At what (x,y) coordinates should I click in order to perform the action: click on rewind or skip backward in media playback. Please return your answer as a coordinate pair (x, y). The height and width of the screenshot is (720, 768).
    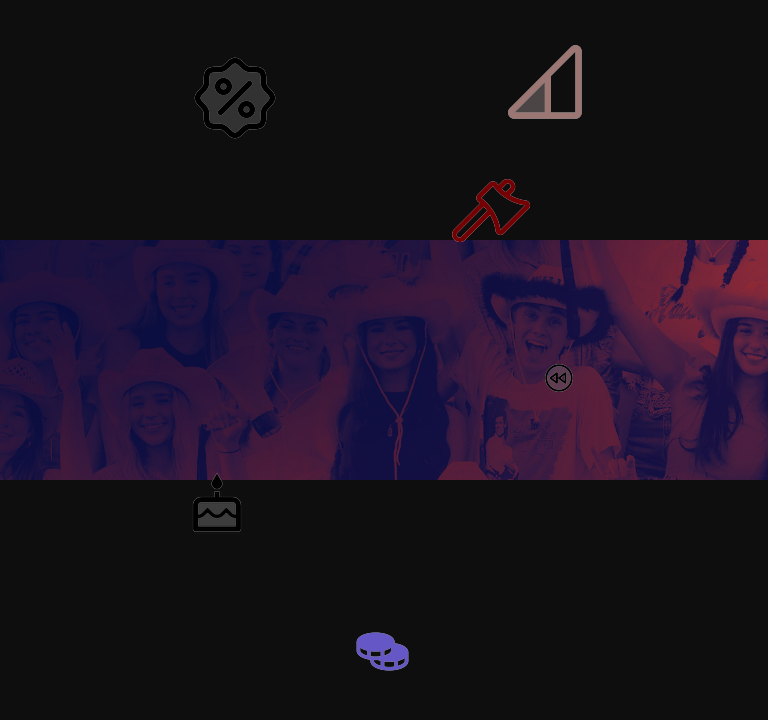
    Looking at the image, I should click on (559, 378).